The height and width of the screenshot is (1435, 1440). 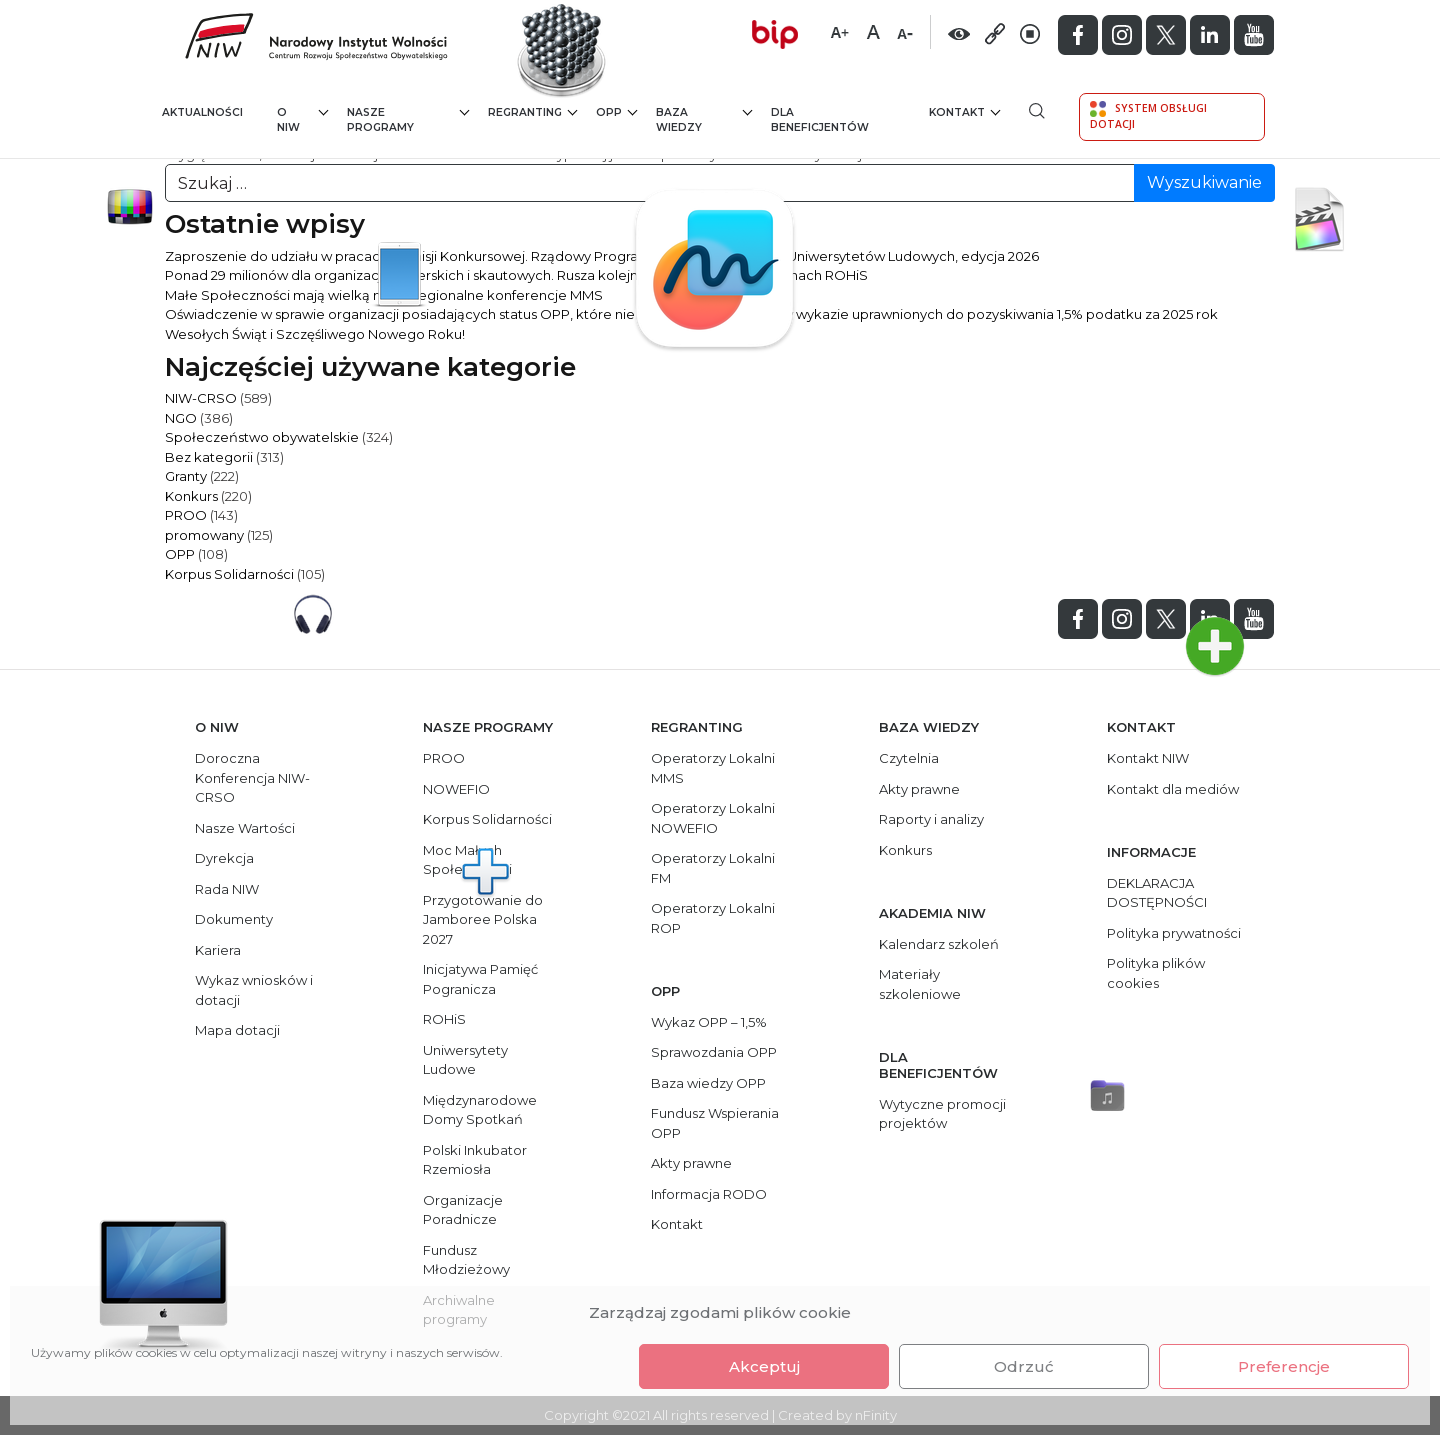 I want to click on represents an iMac desktop computer, so click(x=163, y=1258).